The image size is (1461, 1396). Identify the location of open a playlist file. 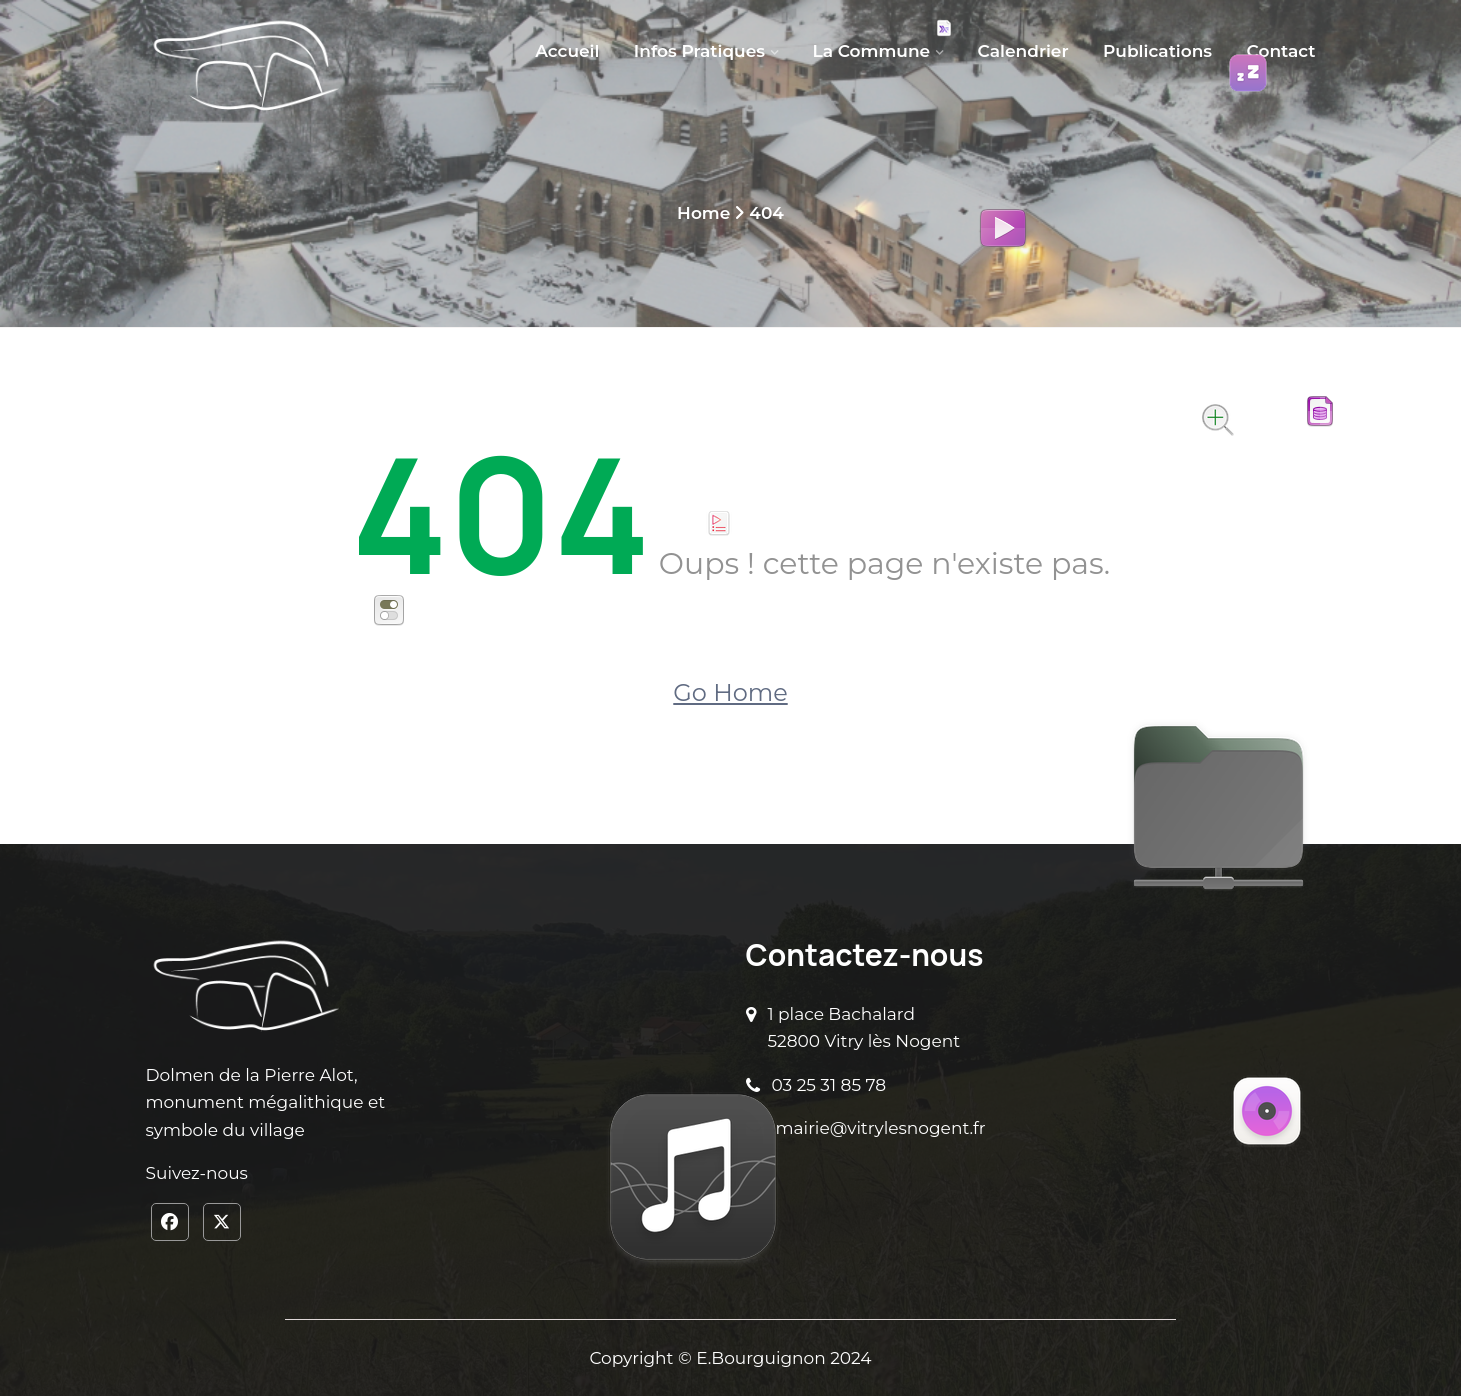
(719, 523).